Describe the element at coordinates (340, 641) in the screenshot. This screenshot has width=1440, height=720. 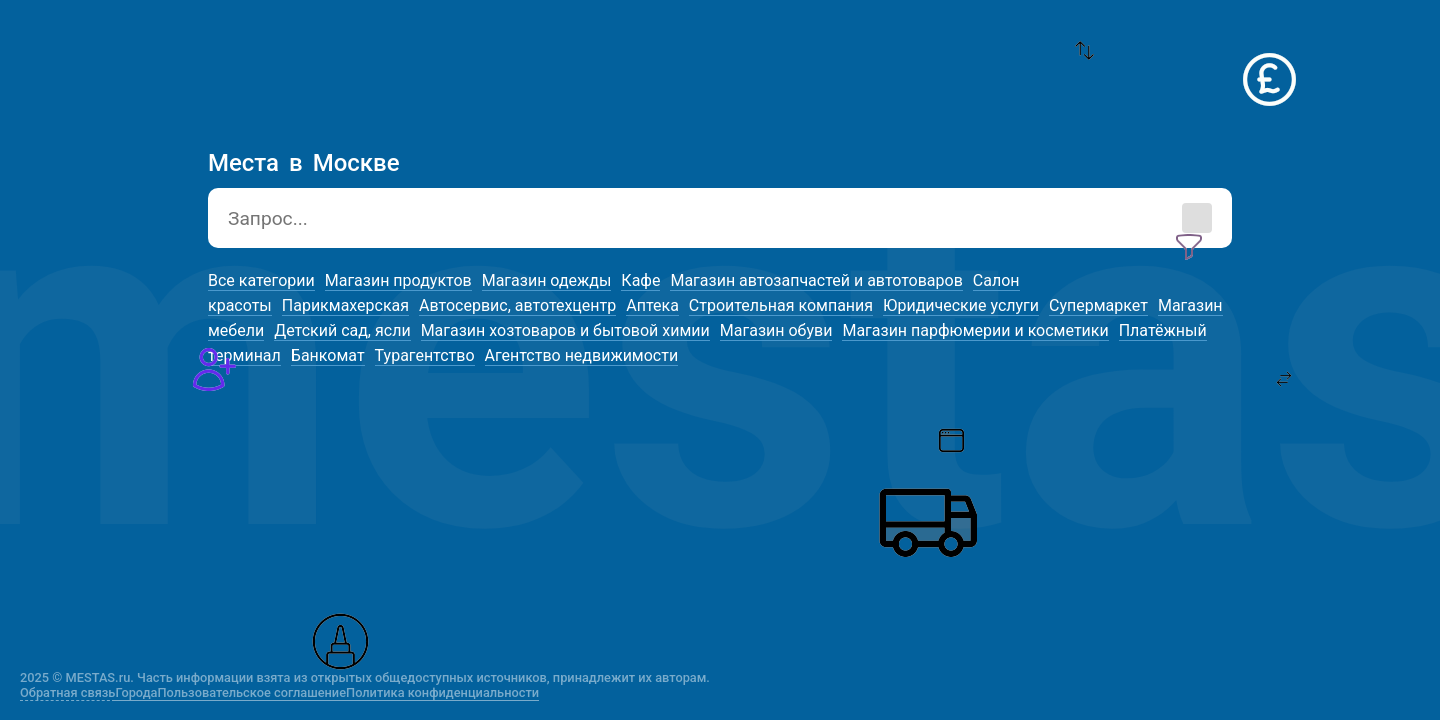
I see `marker or highlighter tool` at that location.